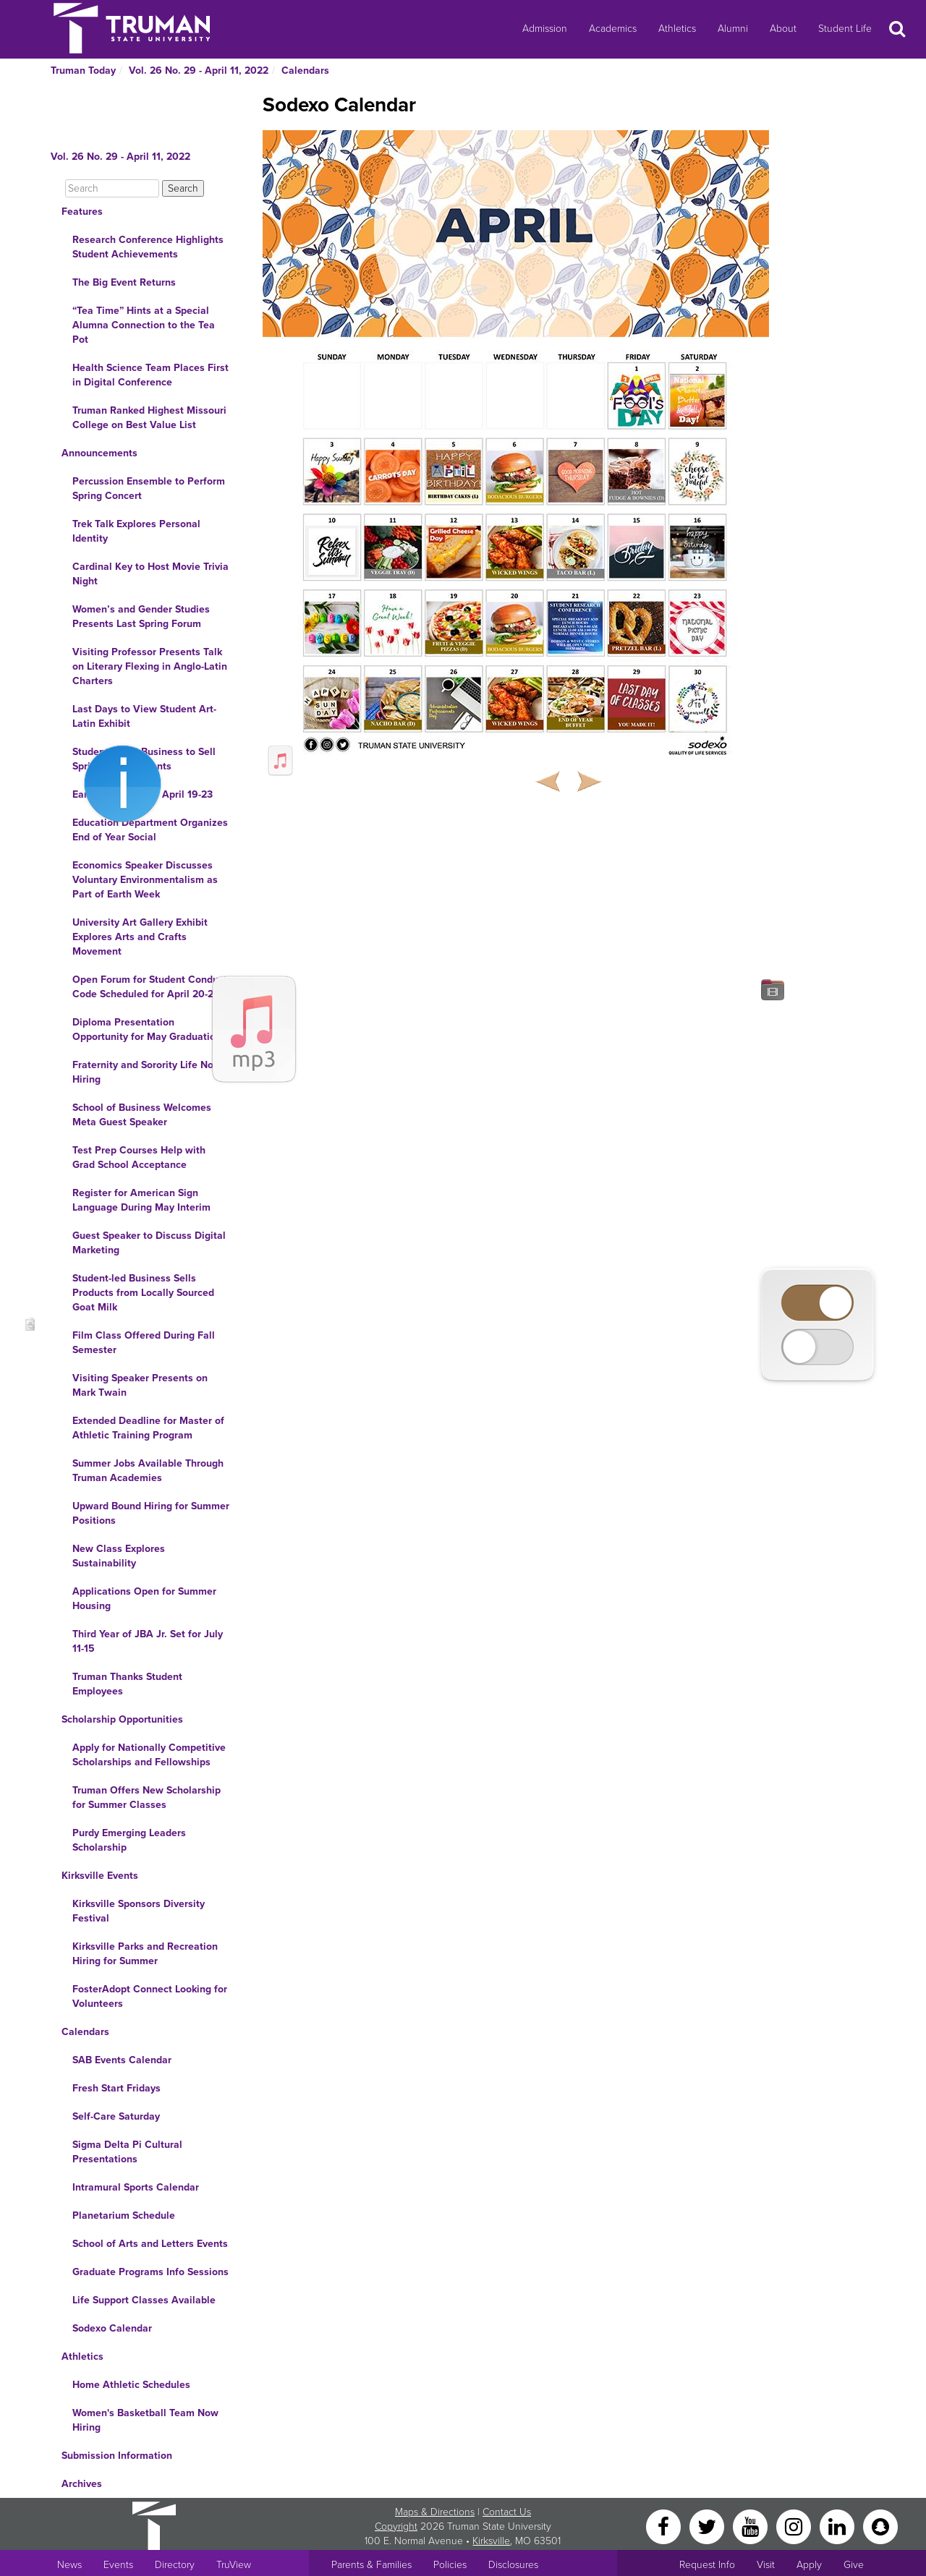  Describe the element at coordinates (122, 783) in the screenshot. I see `indicates informational message or status` at that location.